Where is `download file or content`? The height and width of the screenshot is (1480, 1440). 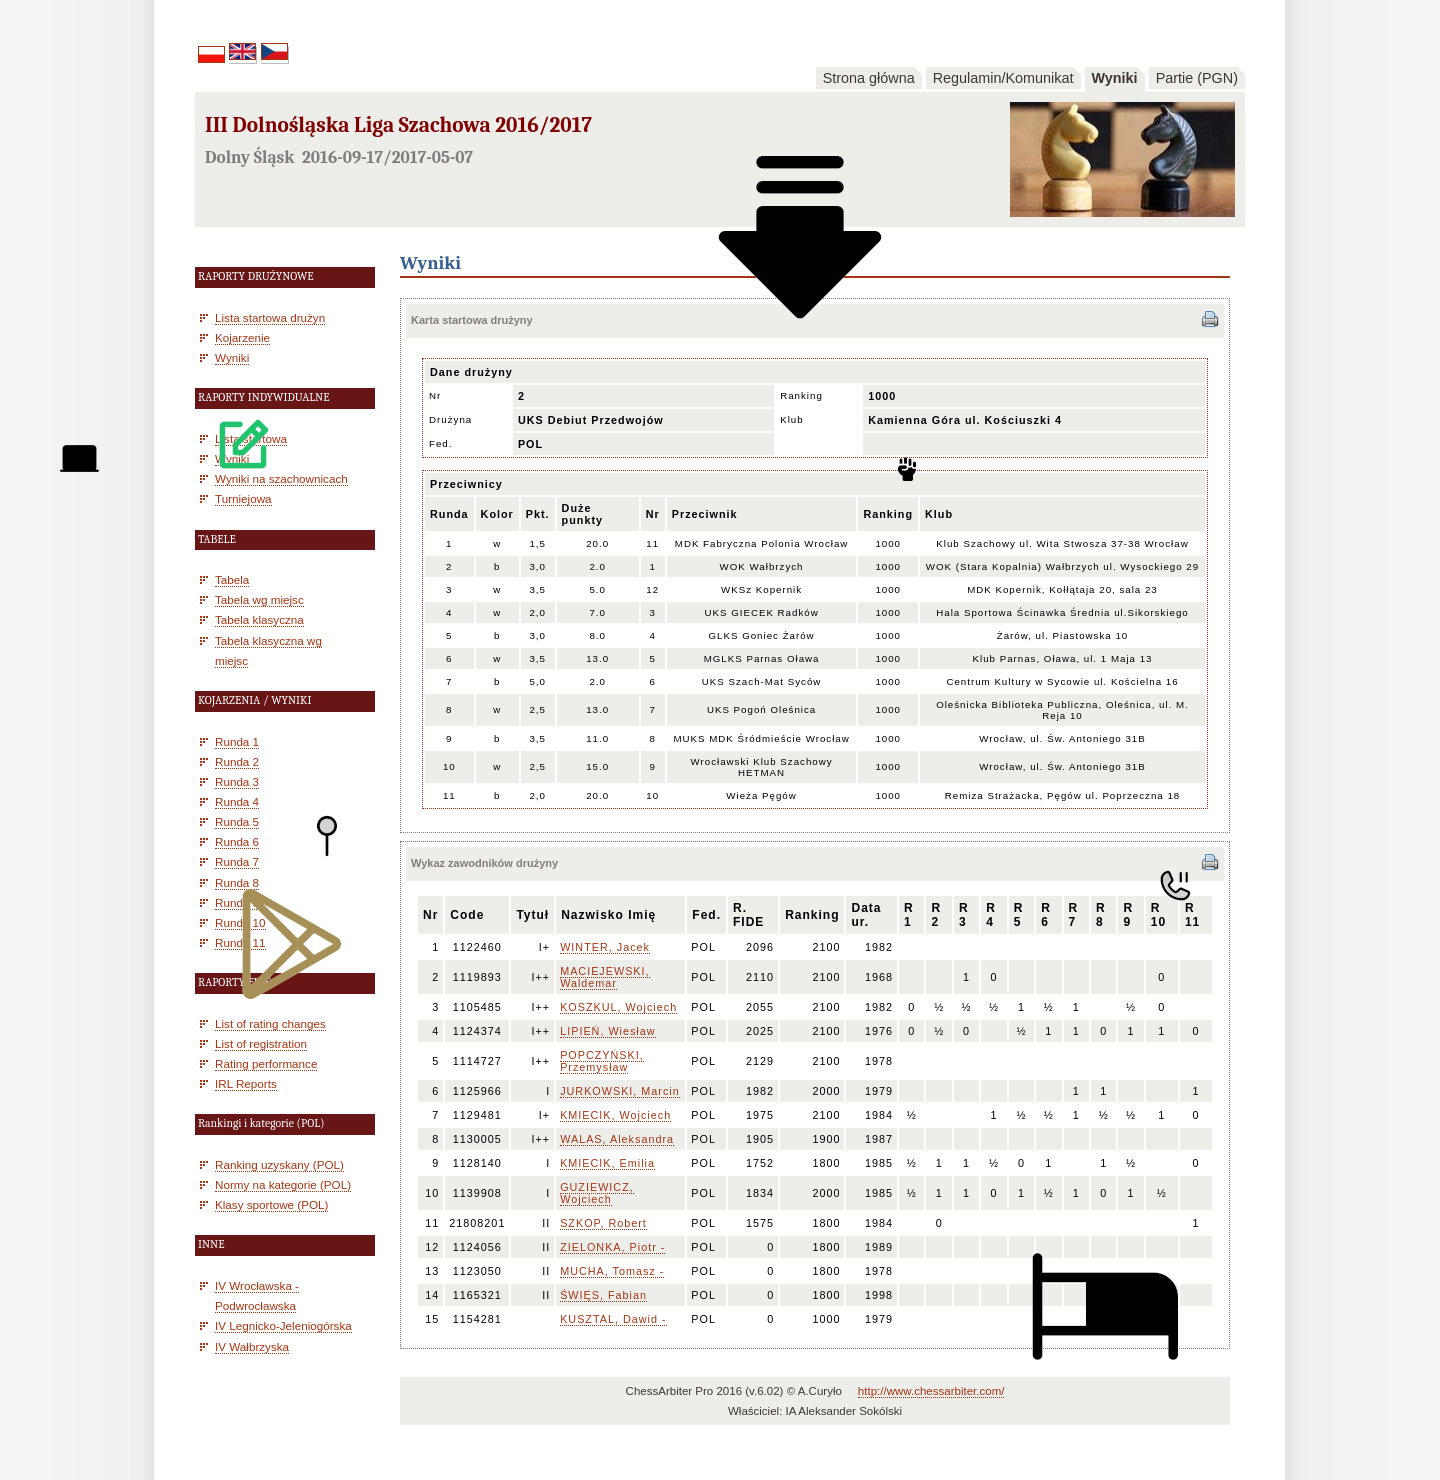
download file or content is located at coordinates (800, 231).